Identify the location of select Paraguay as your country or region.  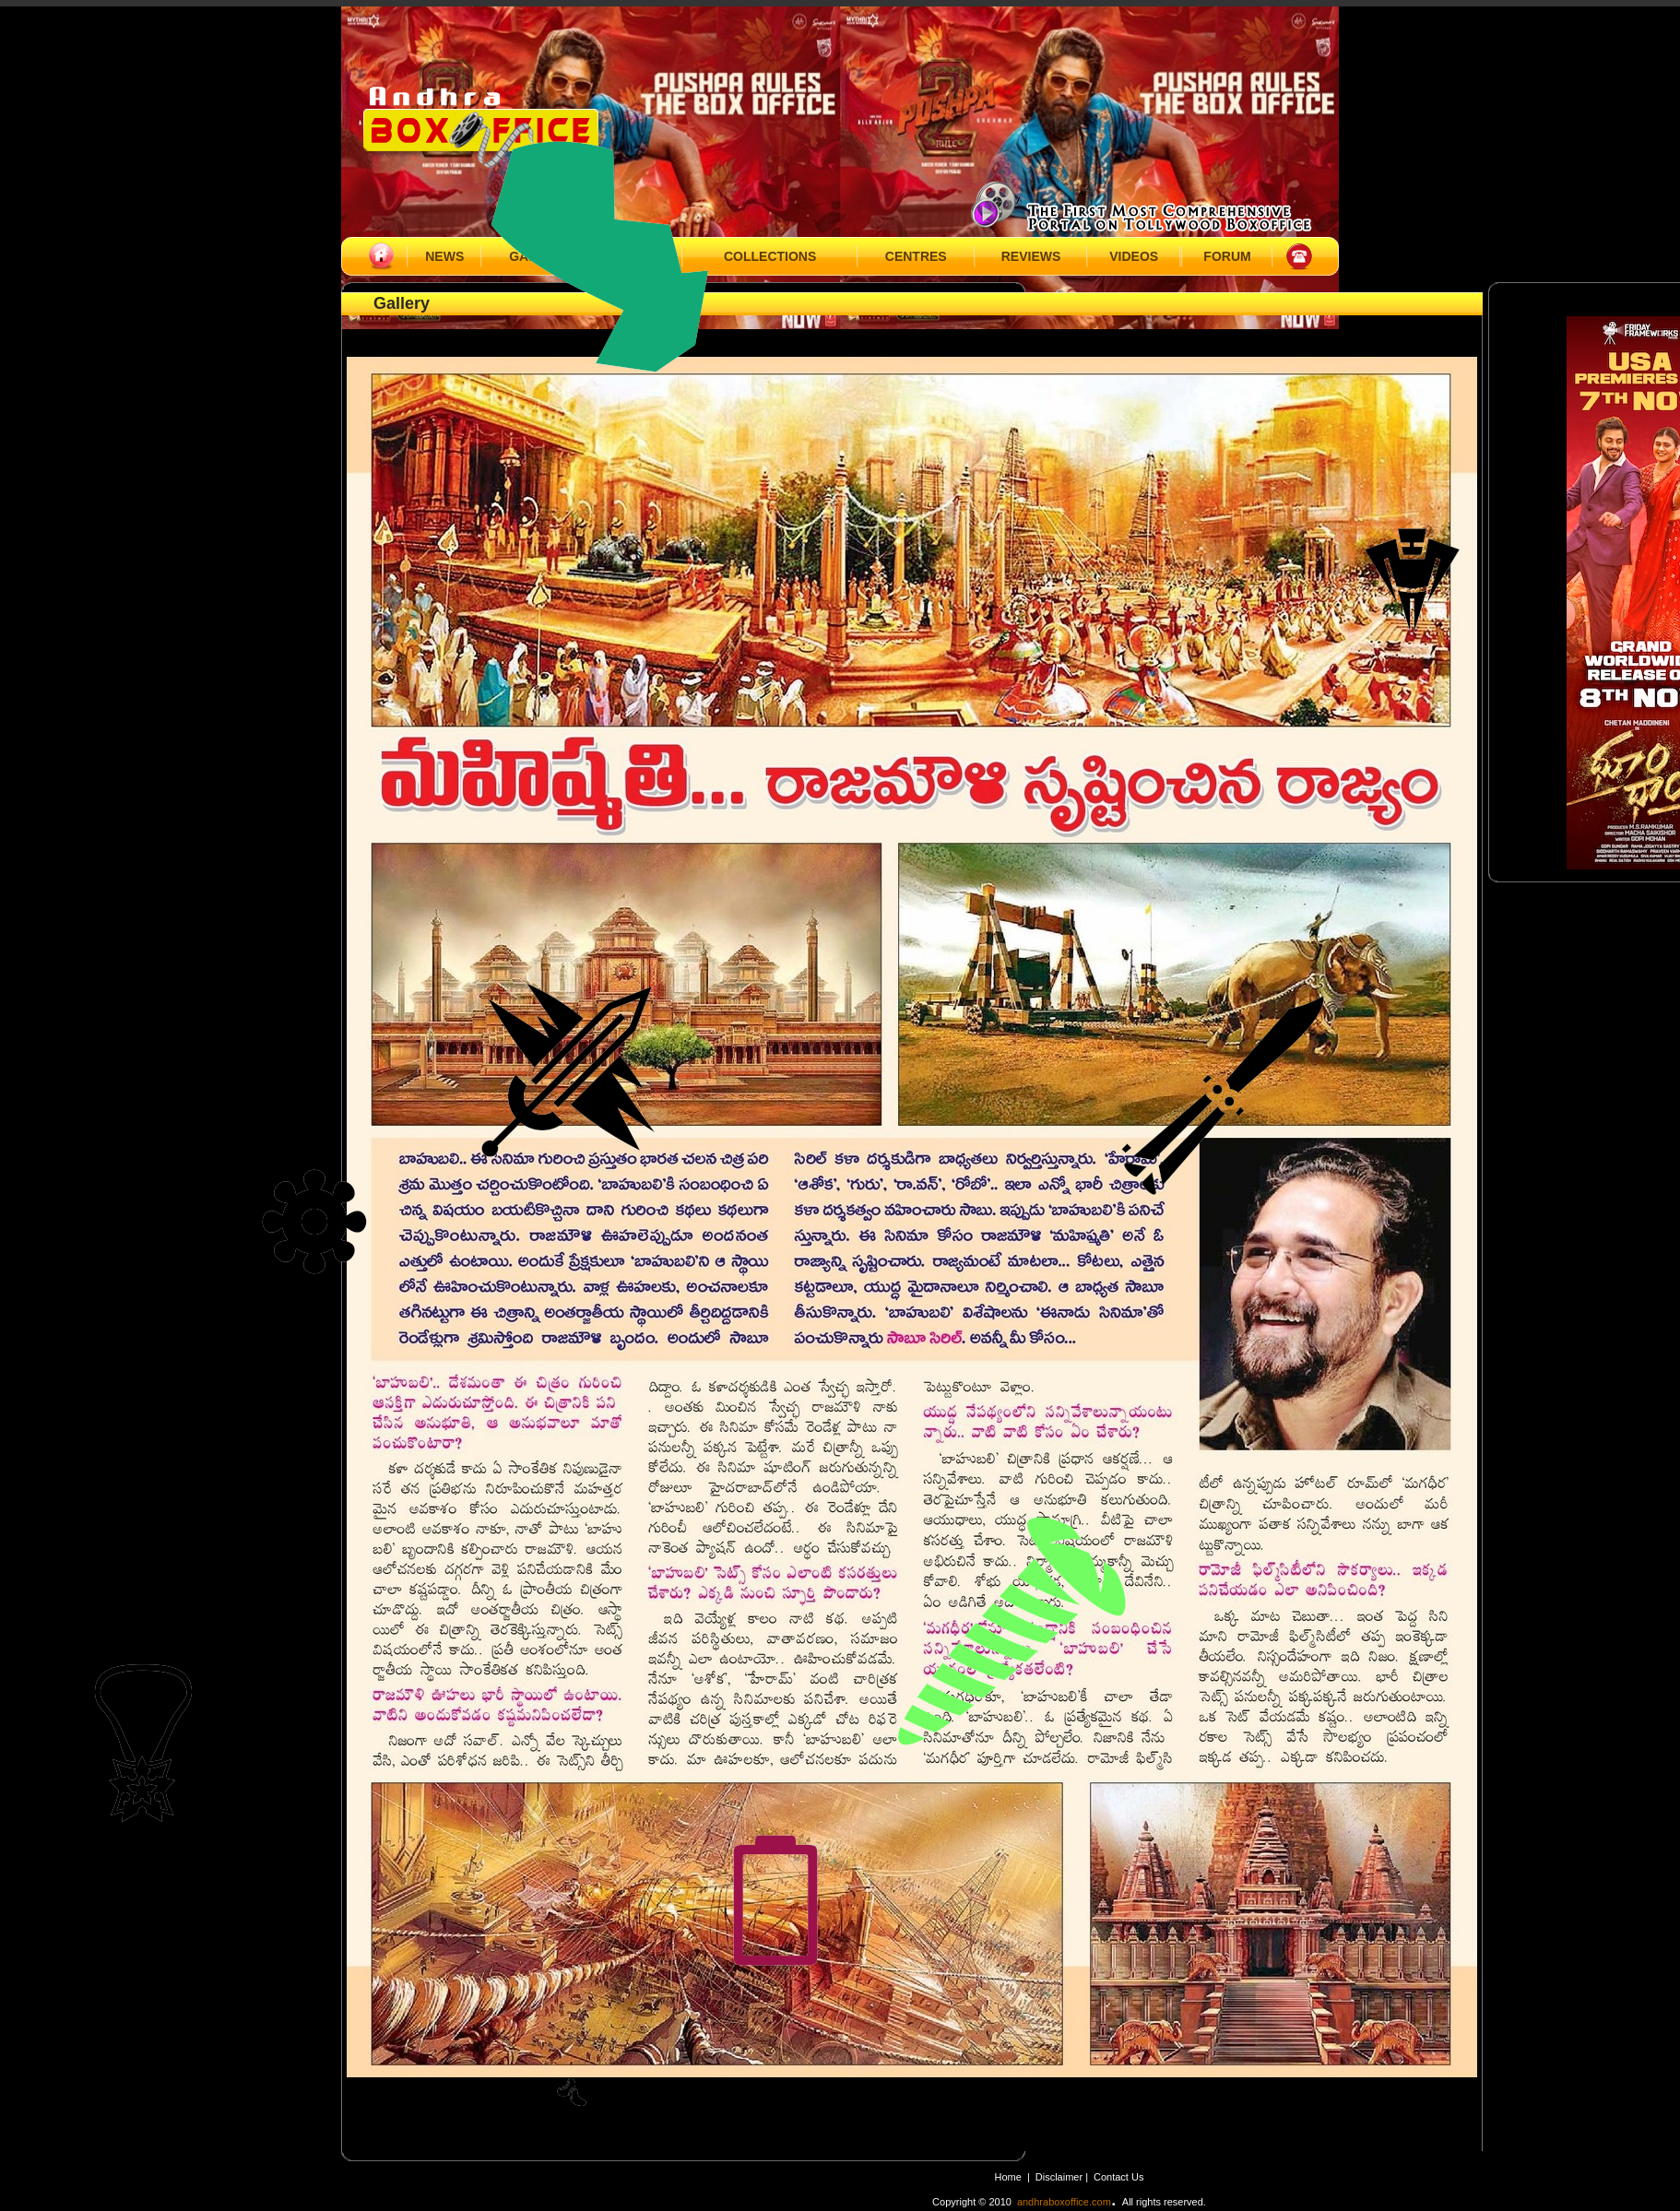
(599, 255).